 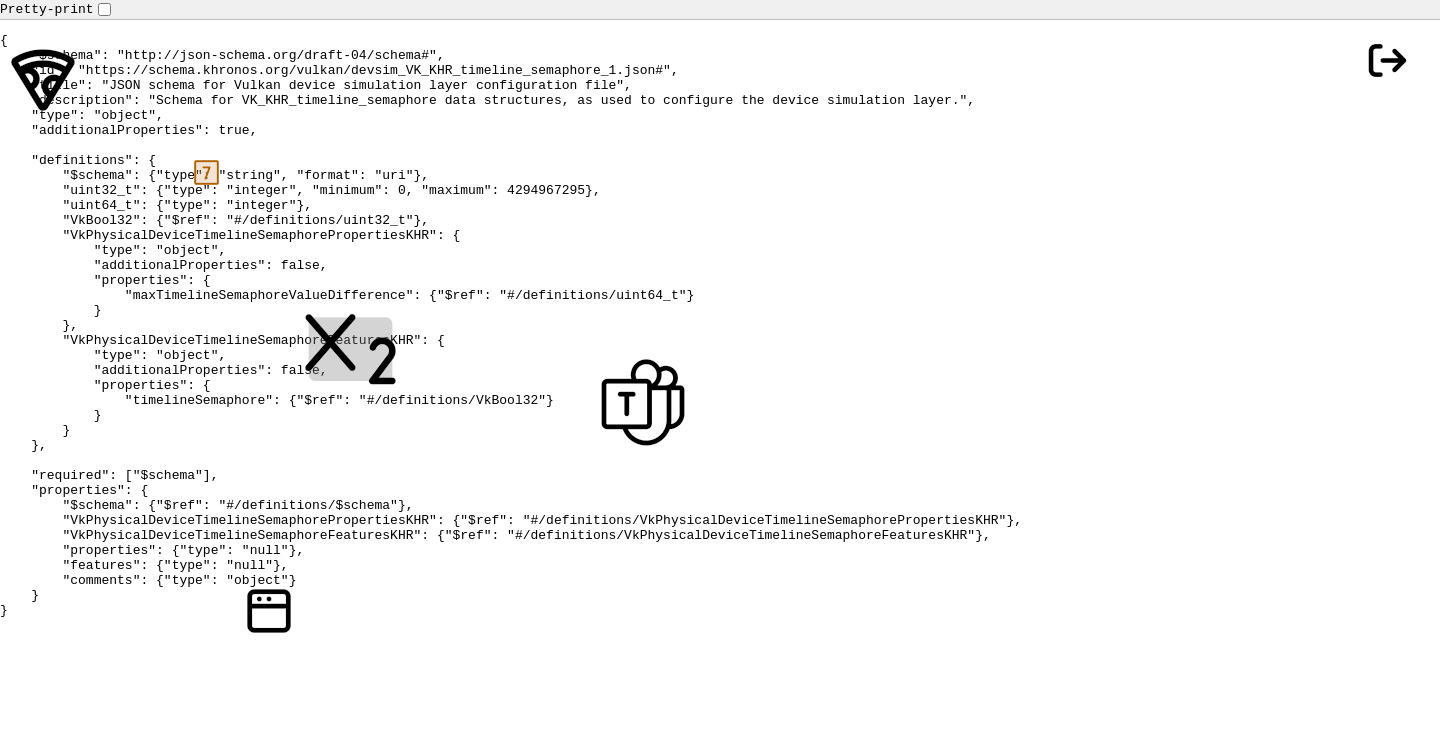 I want to click on apply subscript formatting to selected text, so click(x=345, y=347).